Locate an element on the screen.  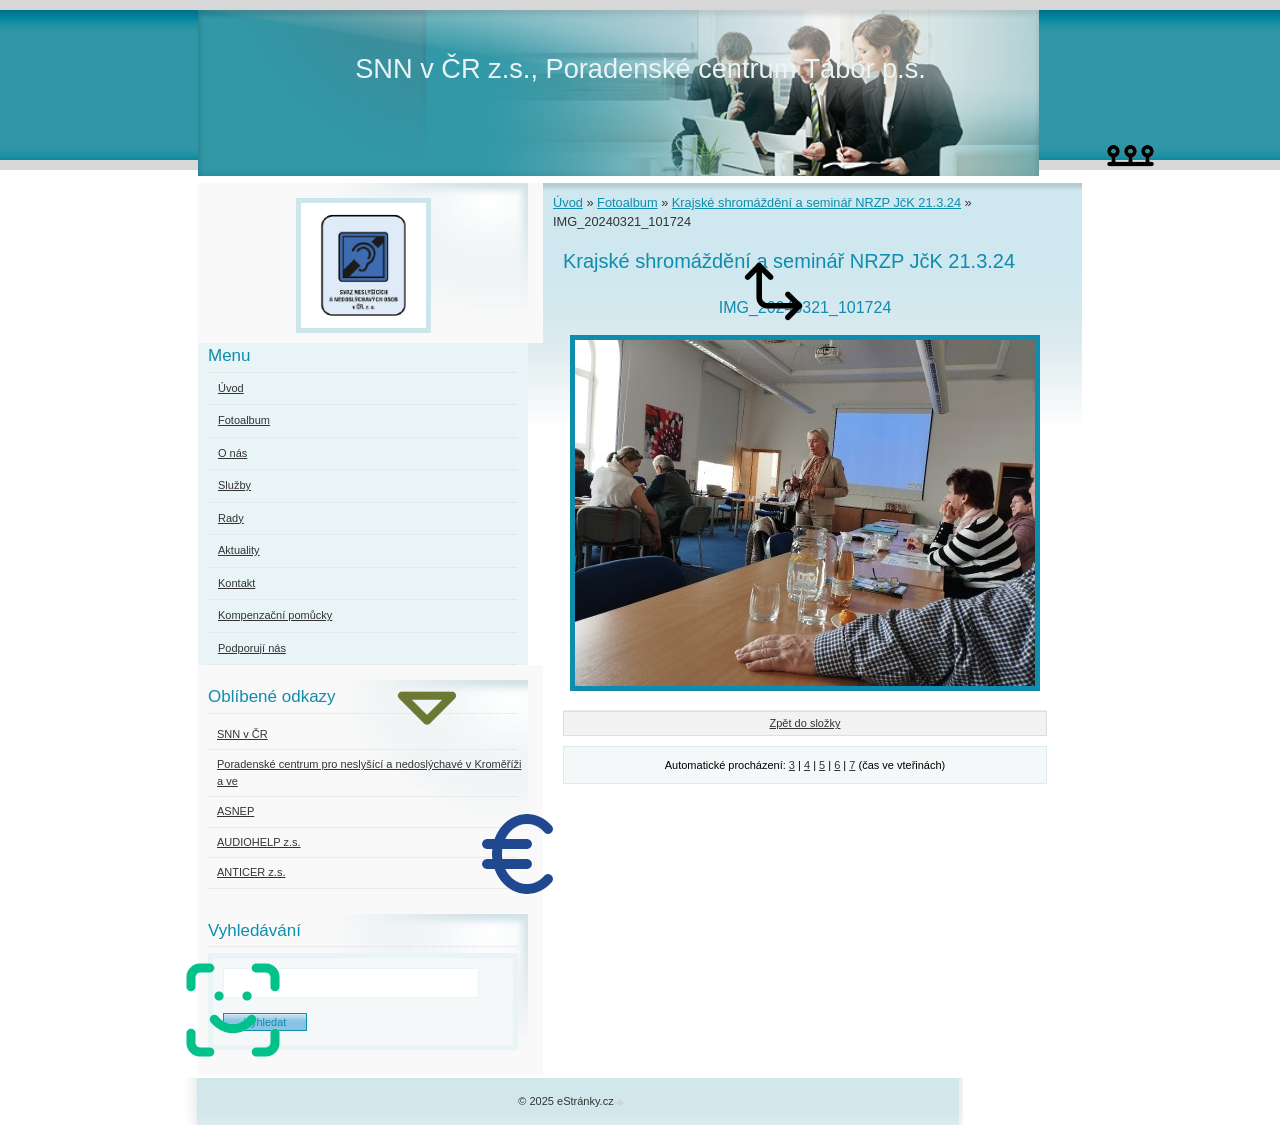
open link in new window or tab is located at coordinates (773, 291).